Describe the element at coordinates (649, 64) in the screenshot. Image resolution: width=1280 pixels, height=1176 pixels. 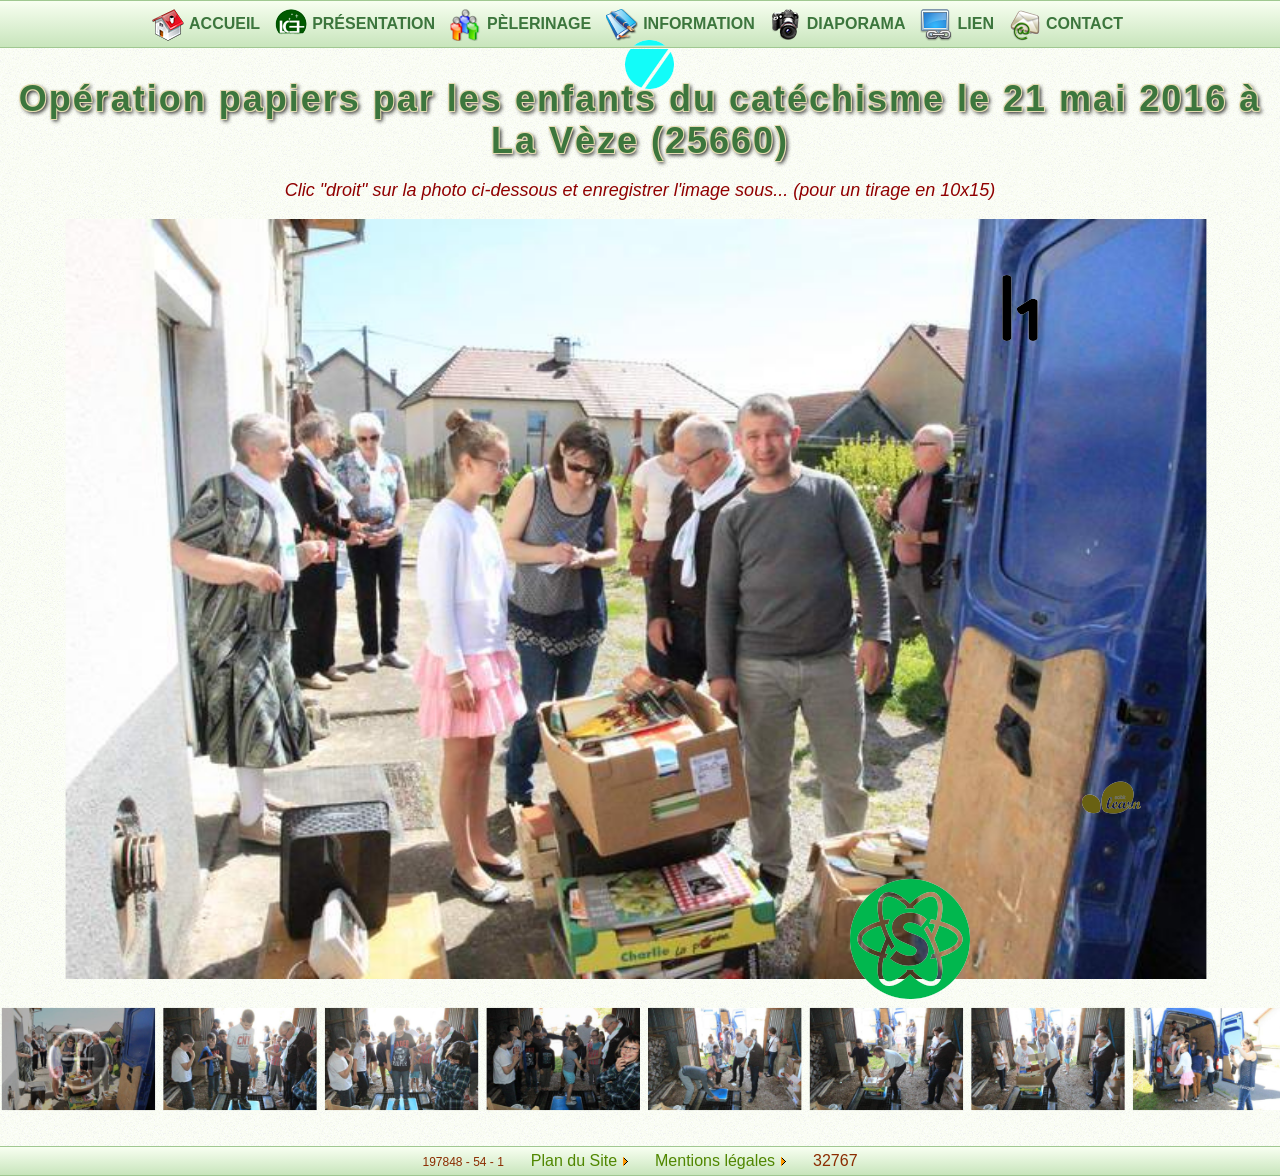
I see `Framework7 mobile framework logo` at that location.